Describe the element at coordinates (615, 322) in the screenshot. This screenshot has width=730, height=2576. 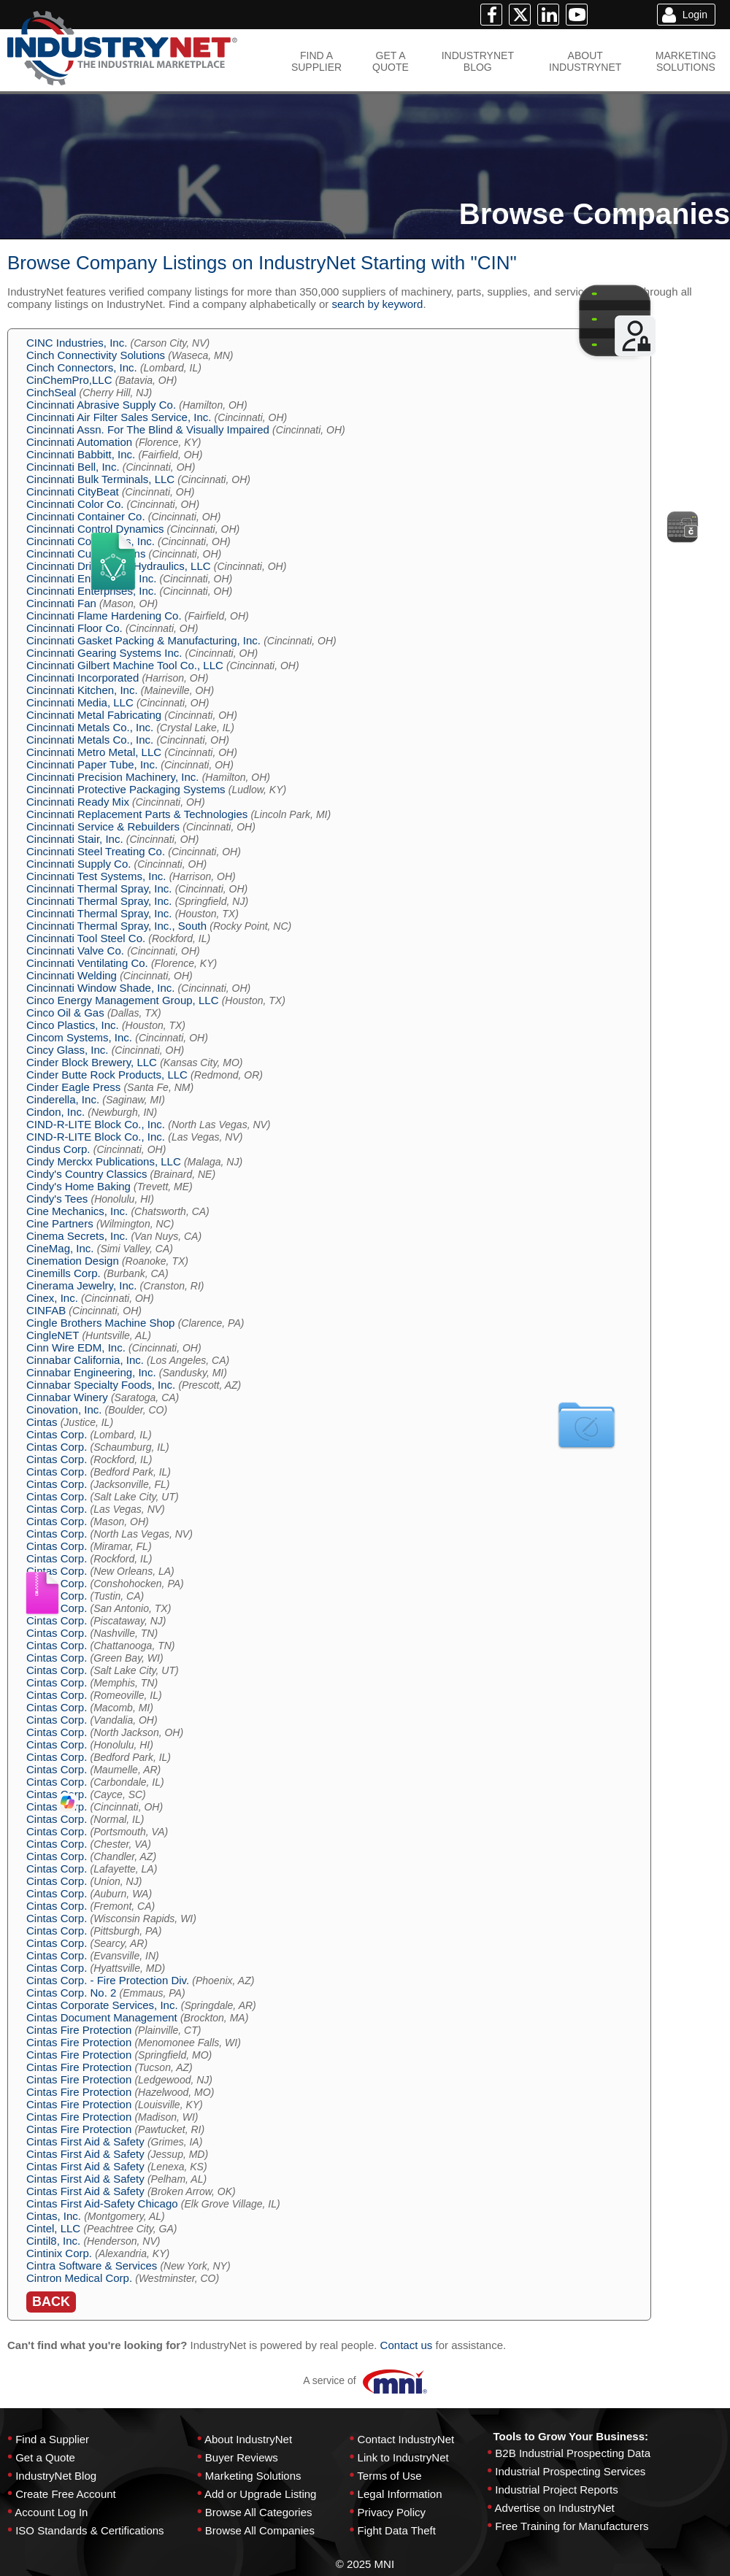
I see `configure NIS (network information service) server settings` at that location.